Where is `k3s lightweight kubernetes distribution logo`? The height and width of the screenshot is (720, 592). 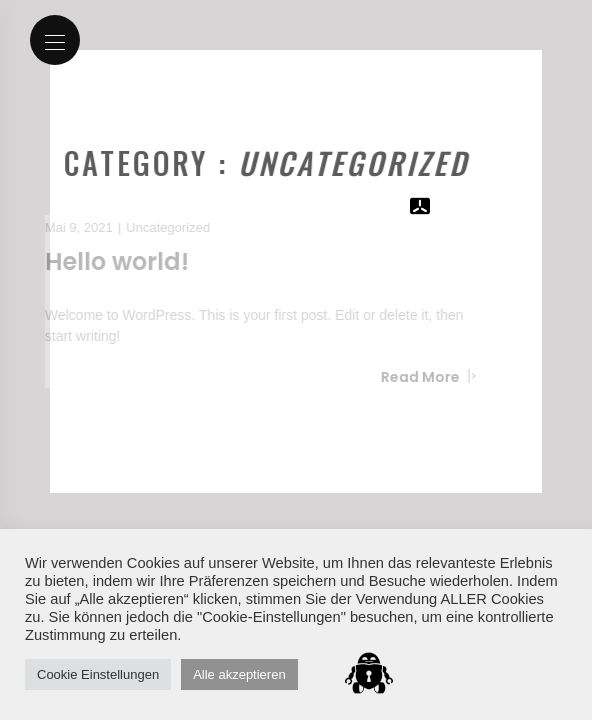 k3s lightweight kubernetes distribution logo is located at coordinates (420, 206).